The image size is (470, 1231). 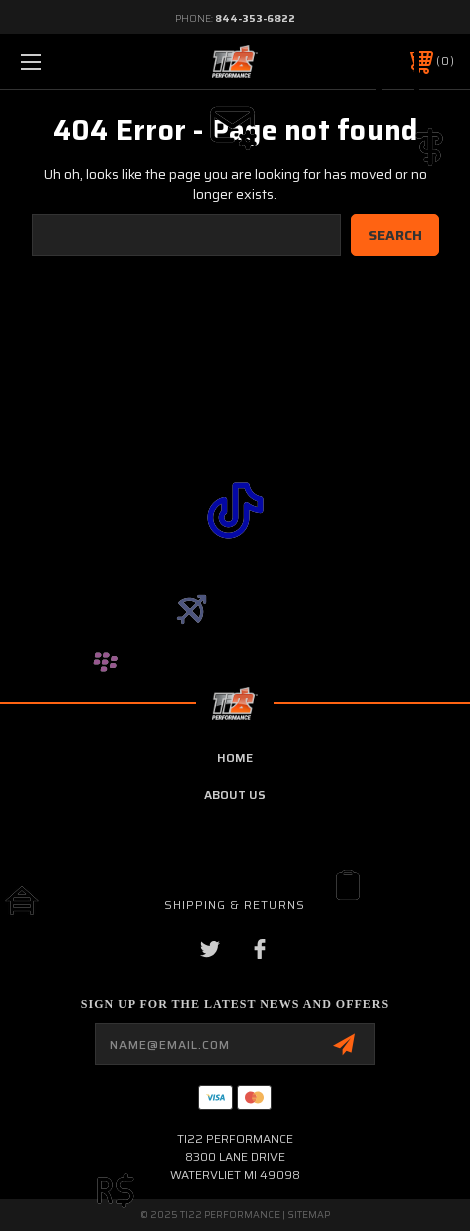 I want to click on copy content to clipboard, so click(x=348, y=885).